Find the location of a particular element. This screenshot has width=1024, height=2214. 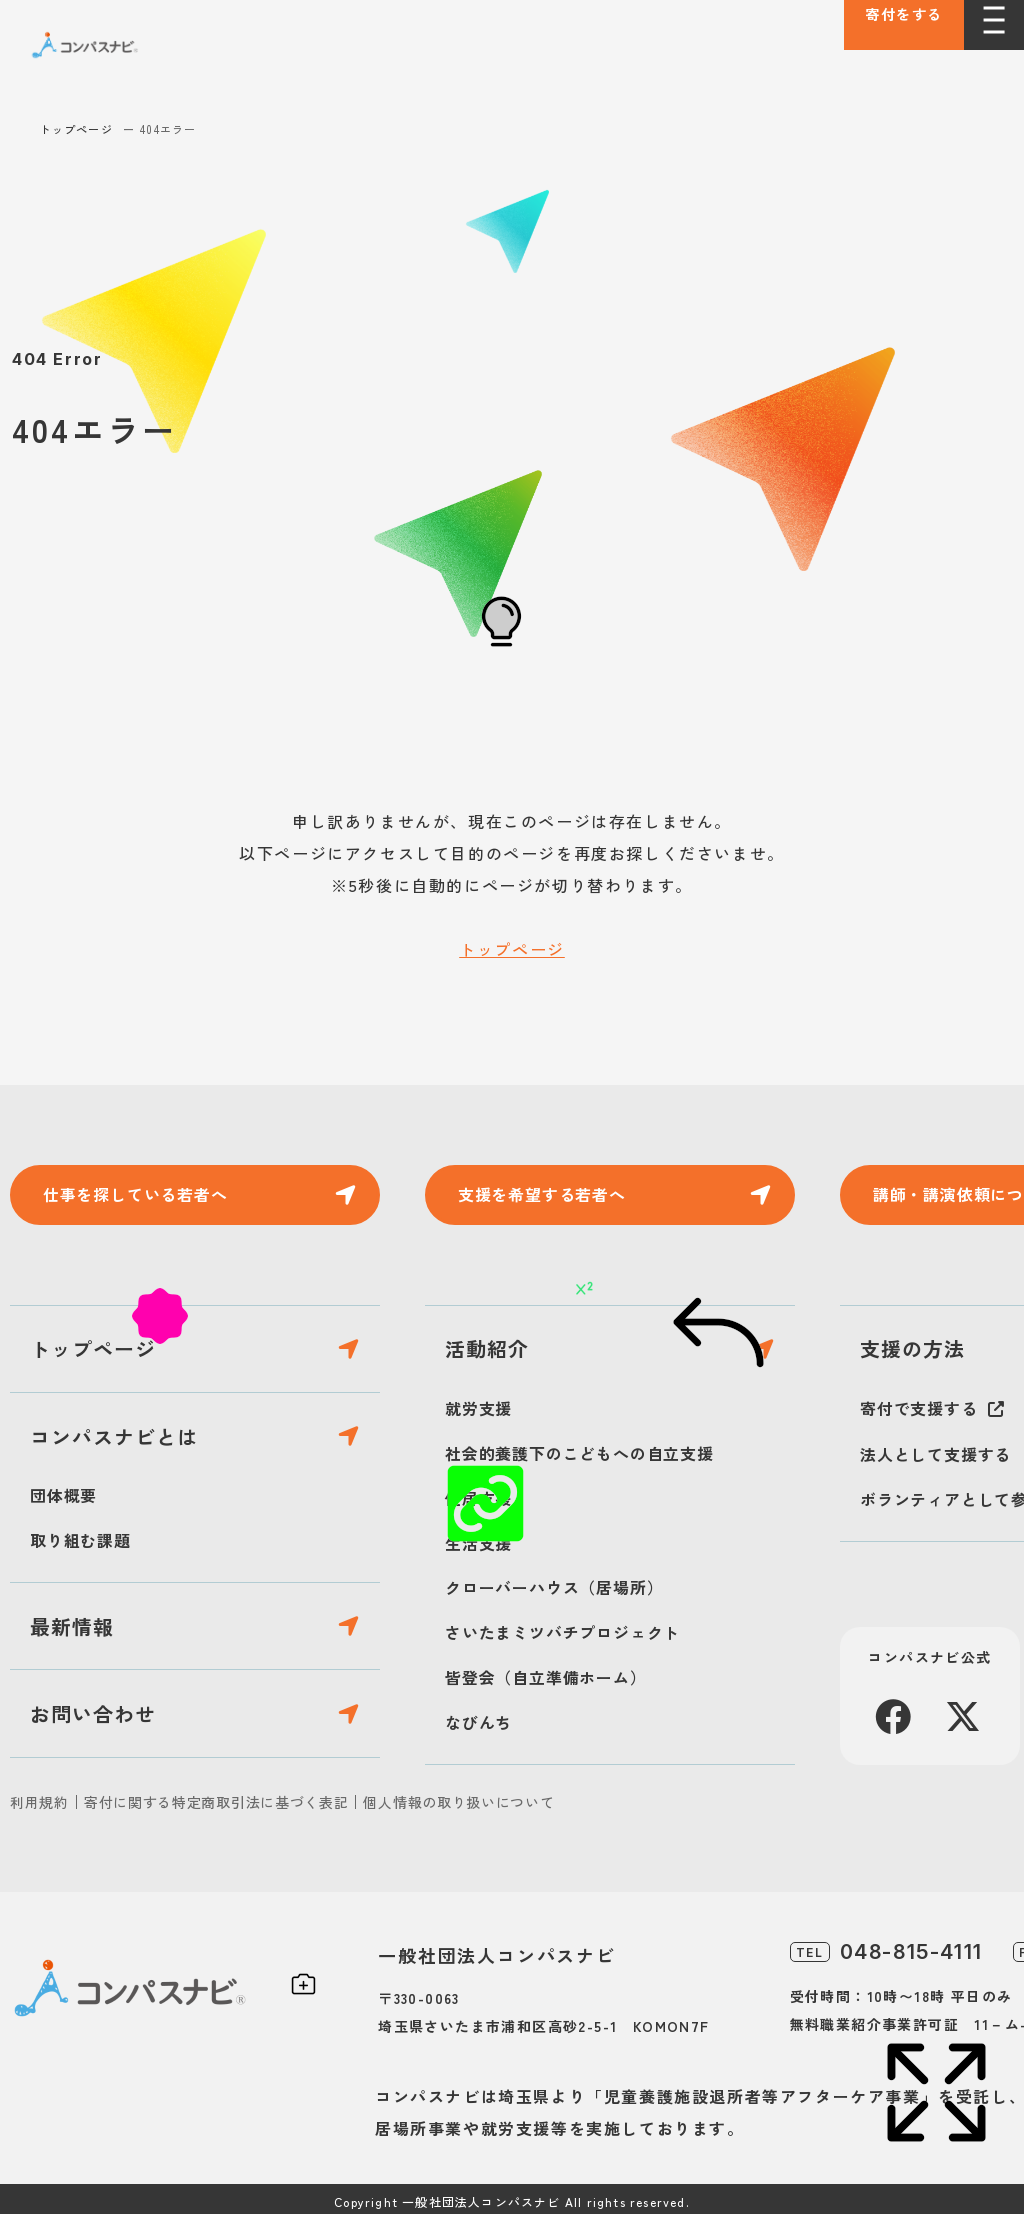

access tips or helpful suggestions is located at coordinates (501, 621).